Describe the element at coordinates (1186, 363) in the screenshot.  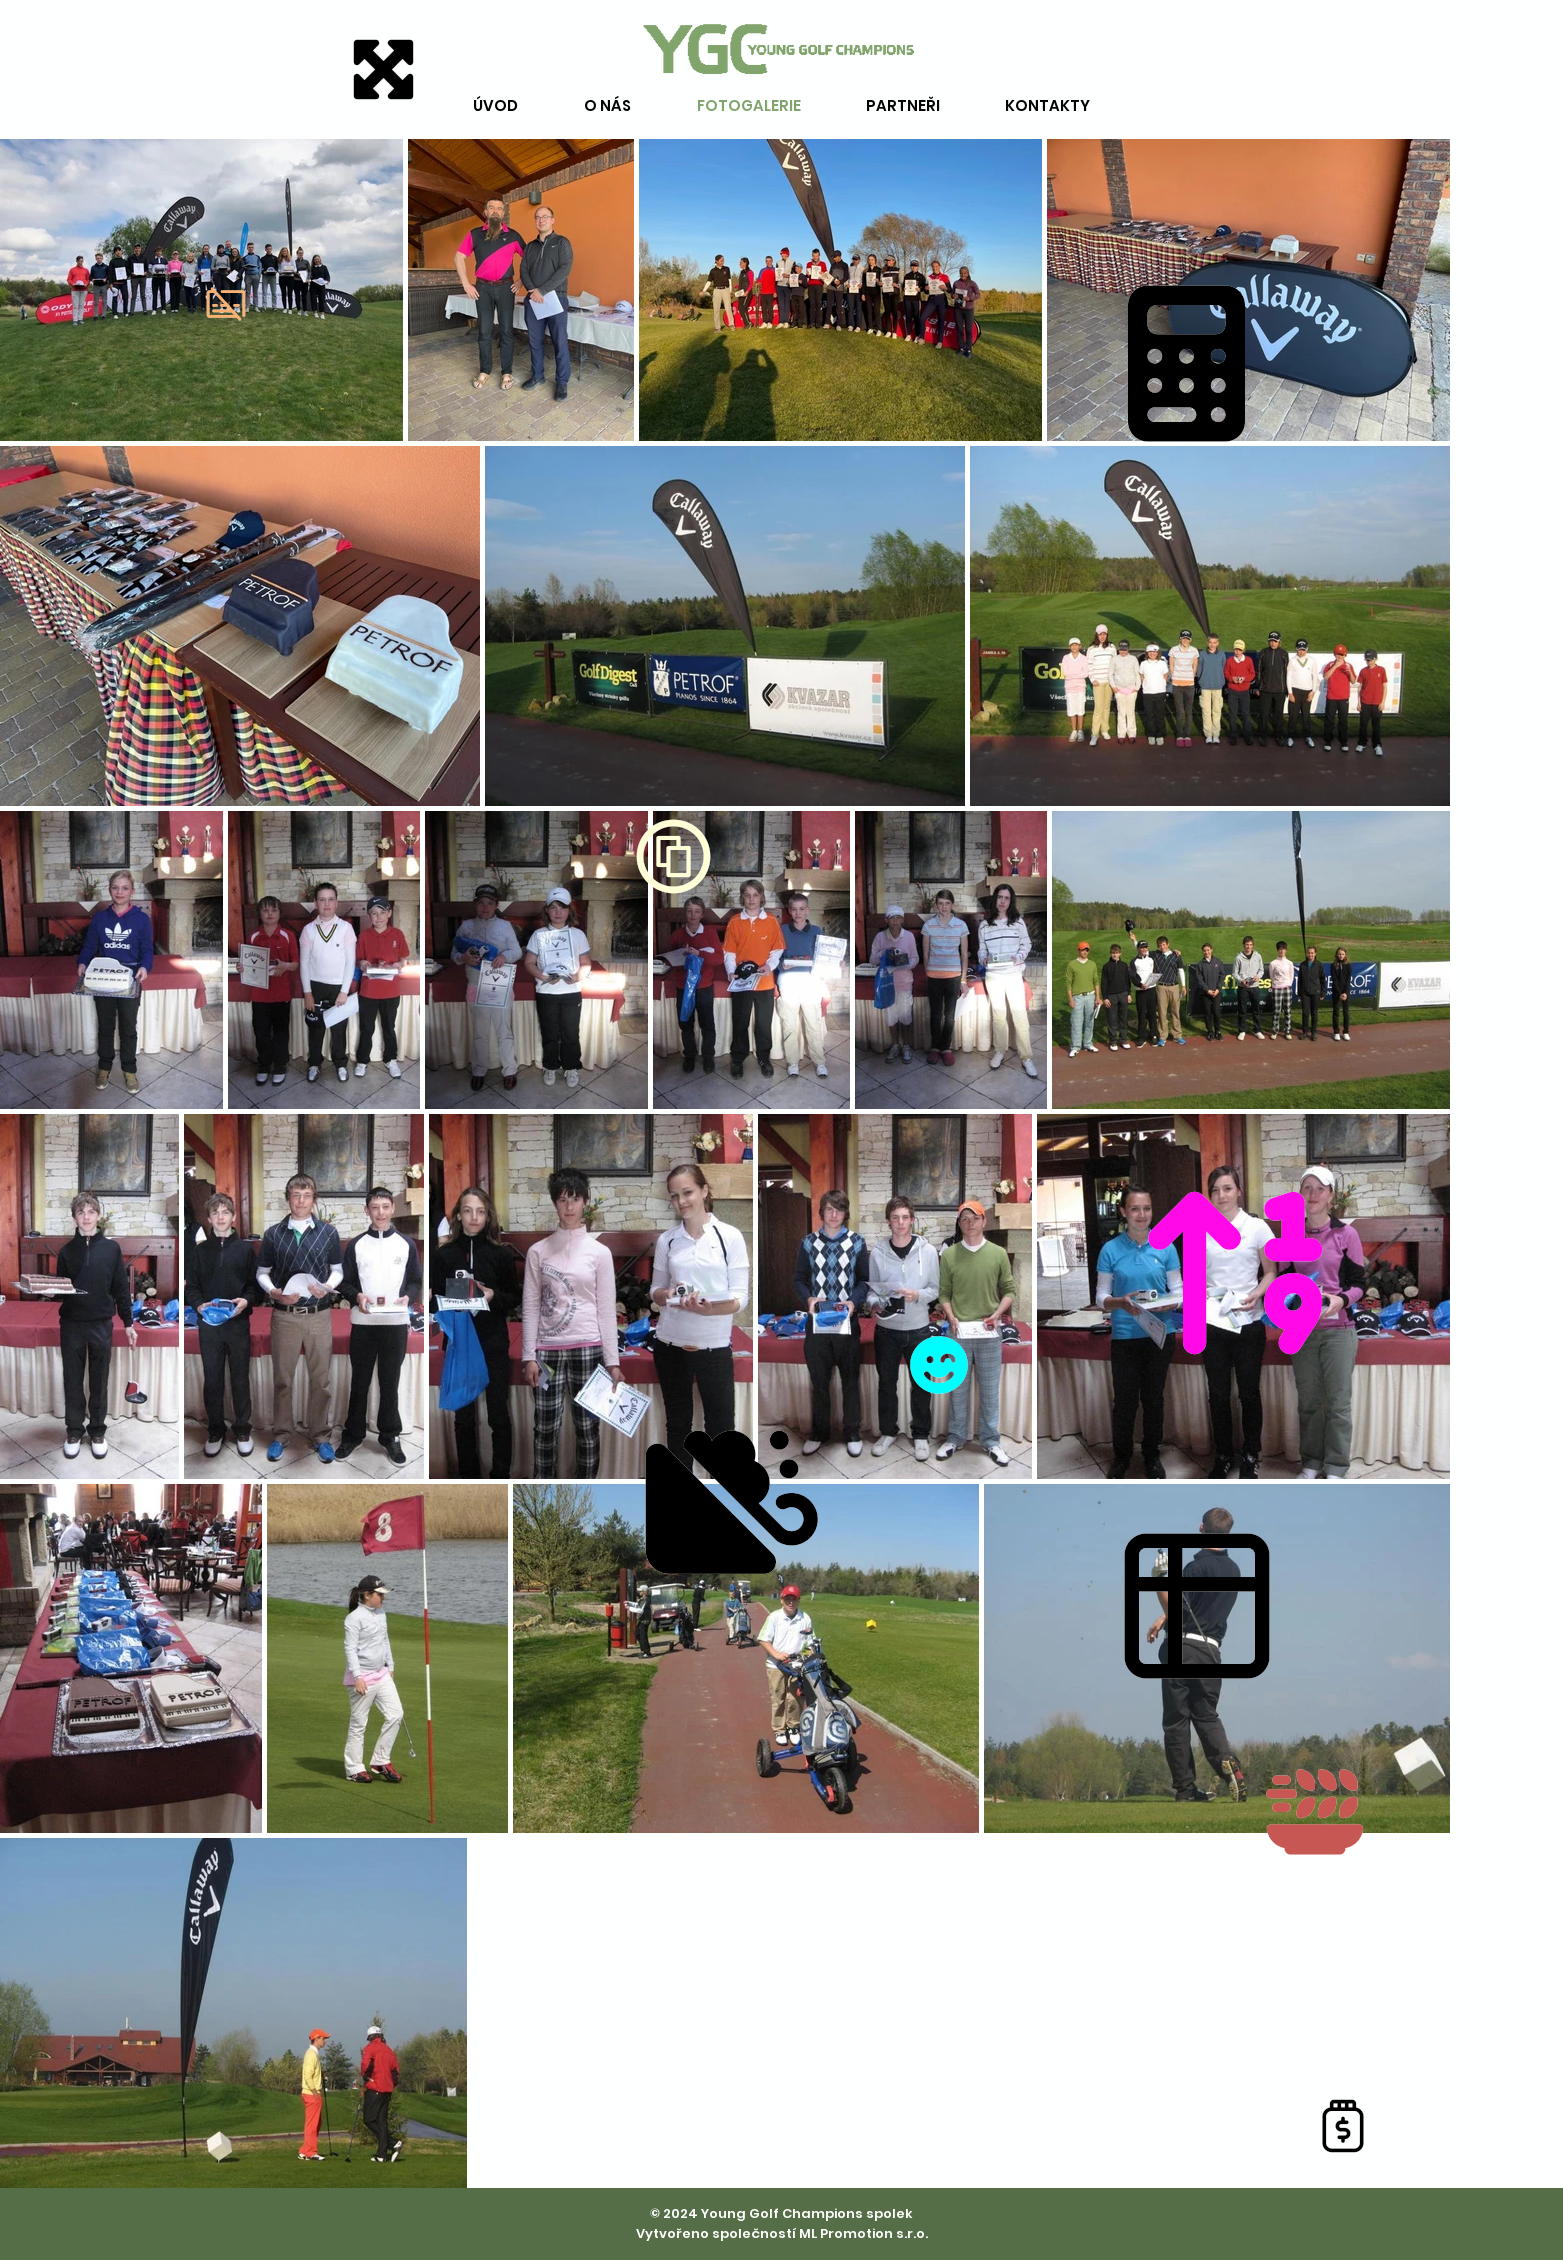
I see `open the calculator app` at that location.